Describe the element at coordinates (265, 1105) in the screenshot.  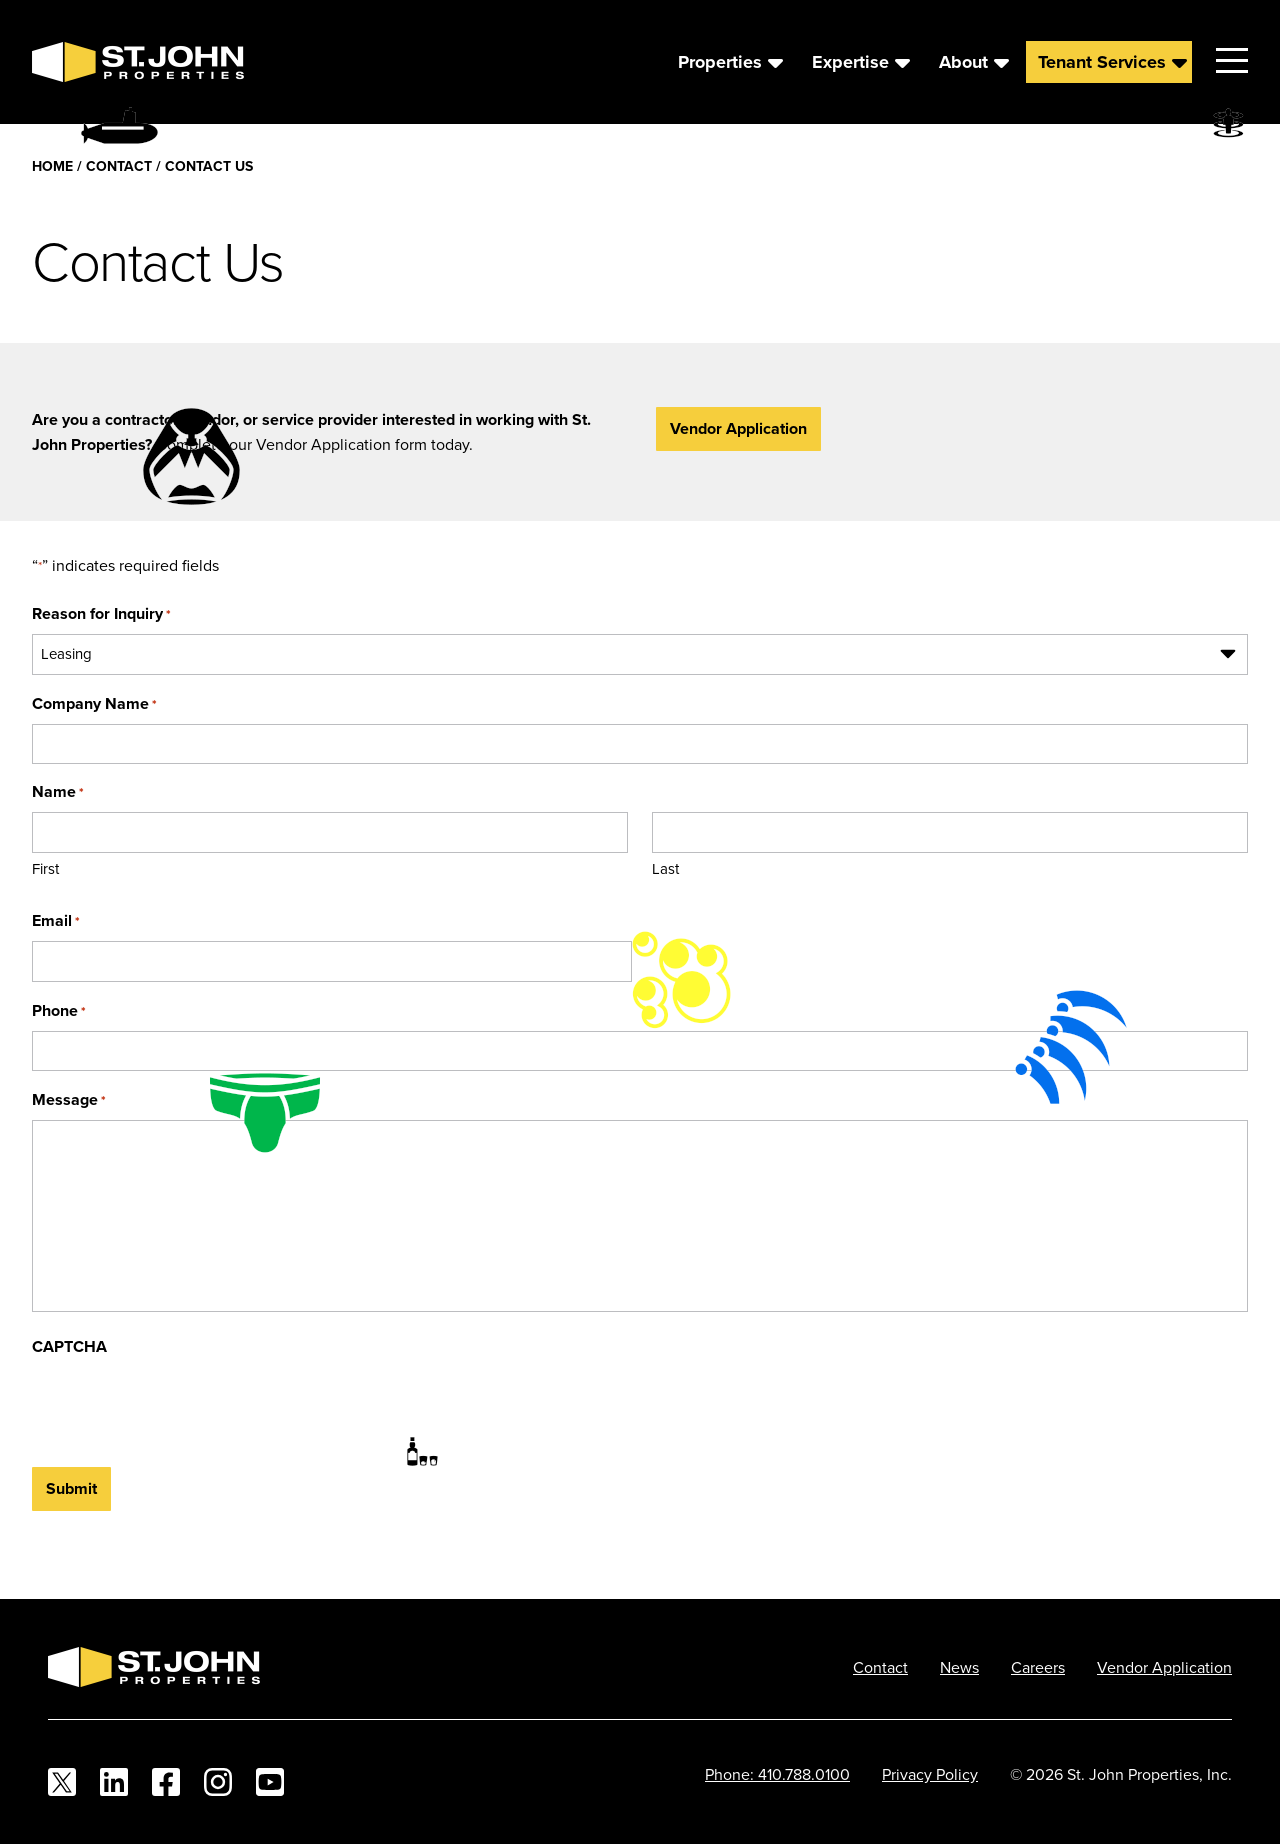
I see `browse underwear or intimate apparel category` at that location.